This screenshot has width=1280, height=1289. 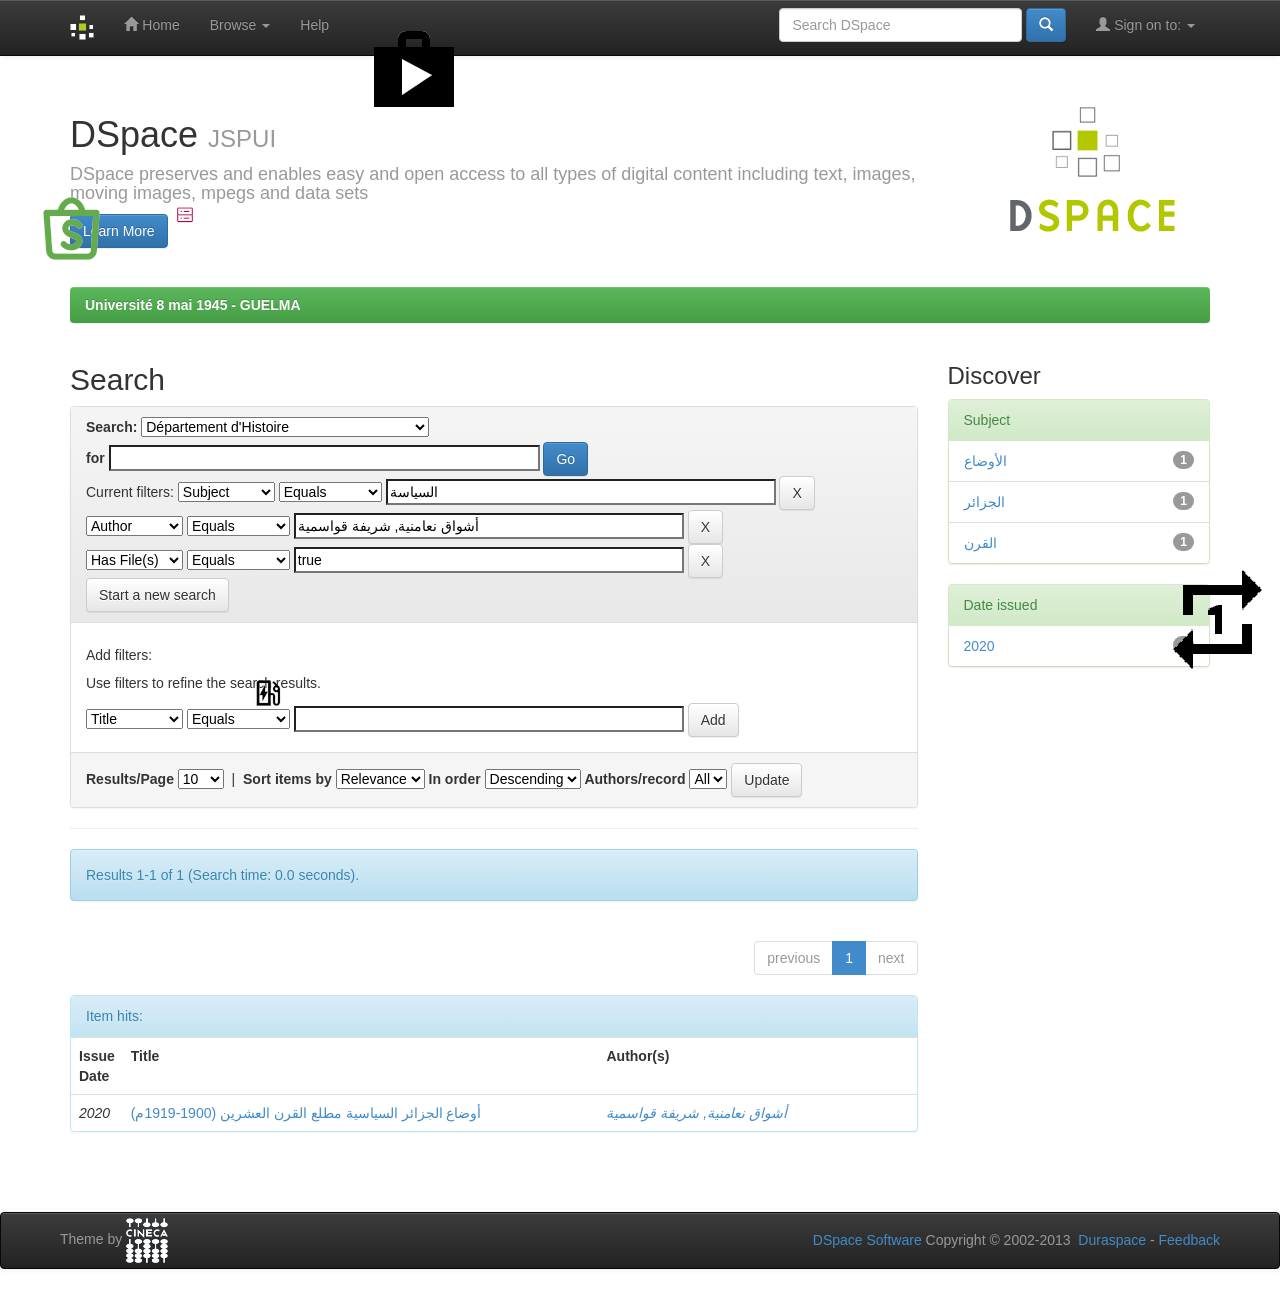 I want to click on find nearby electric vehicle charging stations, so click(x=268, y=693).